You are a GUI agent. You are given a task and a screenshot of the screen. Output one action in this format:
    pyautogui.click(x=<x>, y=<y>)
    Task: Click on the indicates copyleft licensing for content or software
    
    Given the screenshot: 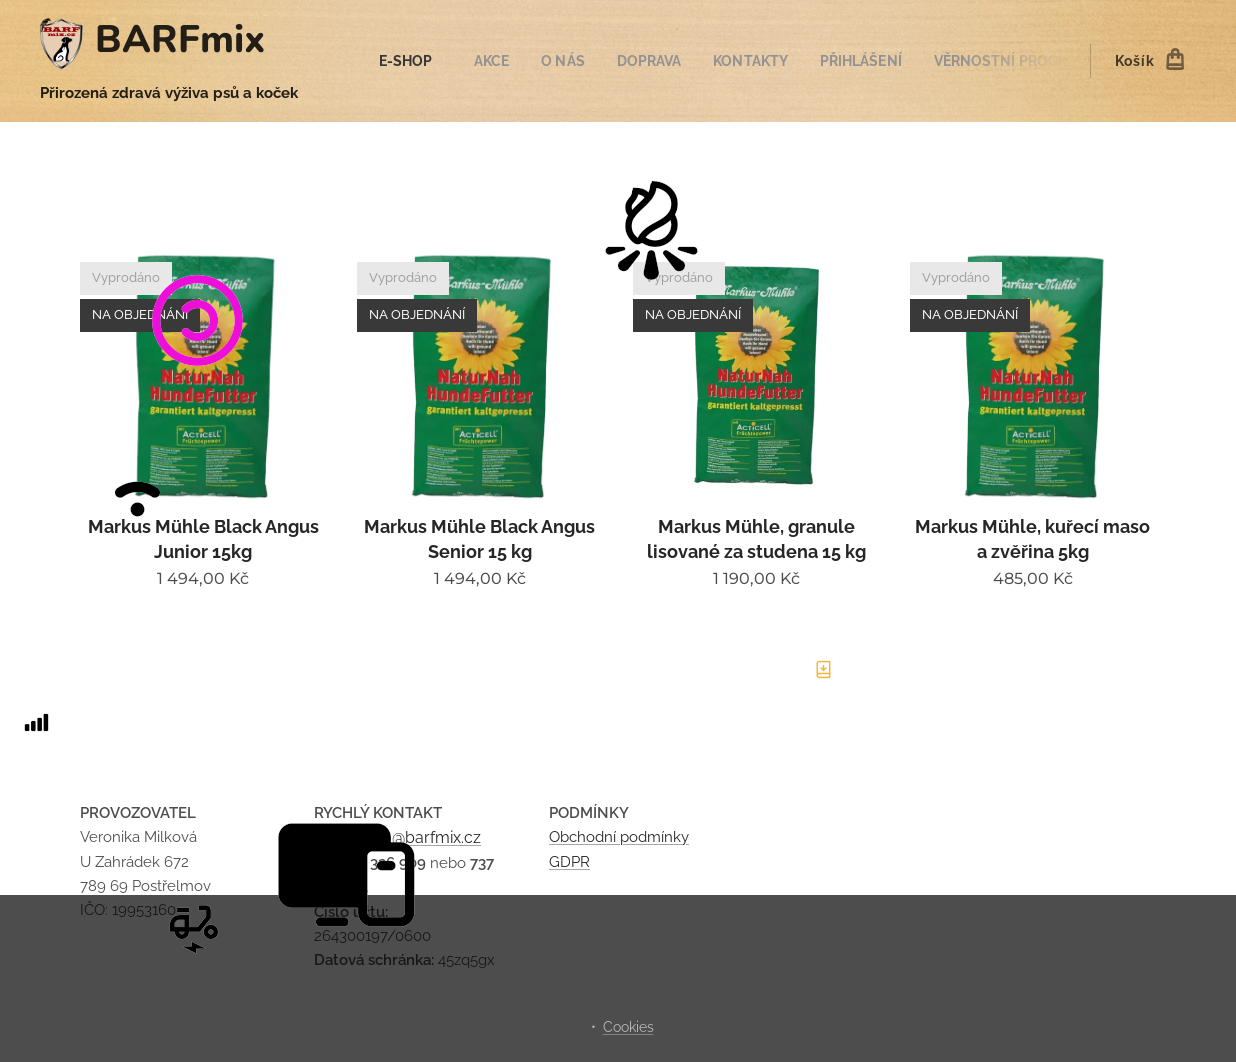 What is the action you would take?
    pyautogui.click(x=197, y=320)
    